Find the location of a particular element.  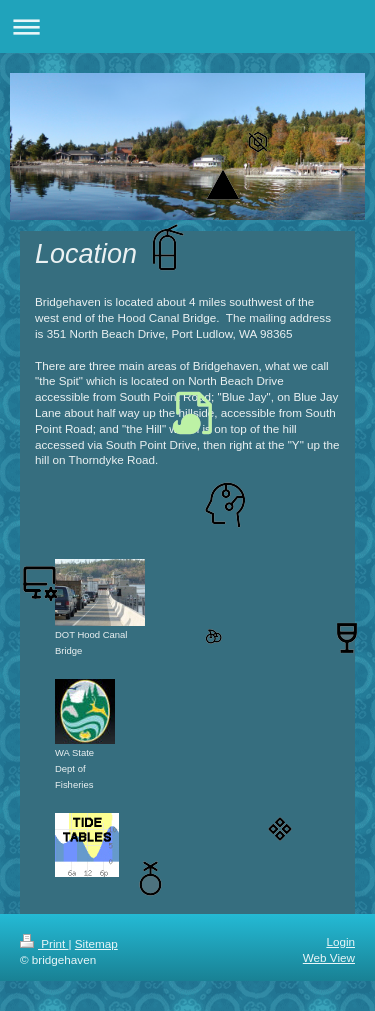

access fire safety information is located at coordinates (166, 248).